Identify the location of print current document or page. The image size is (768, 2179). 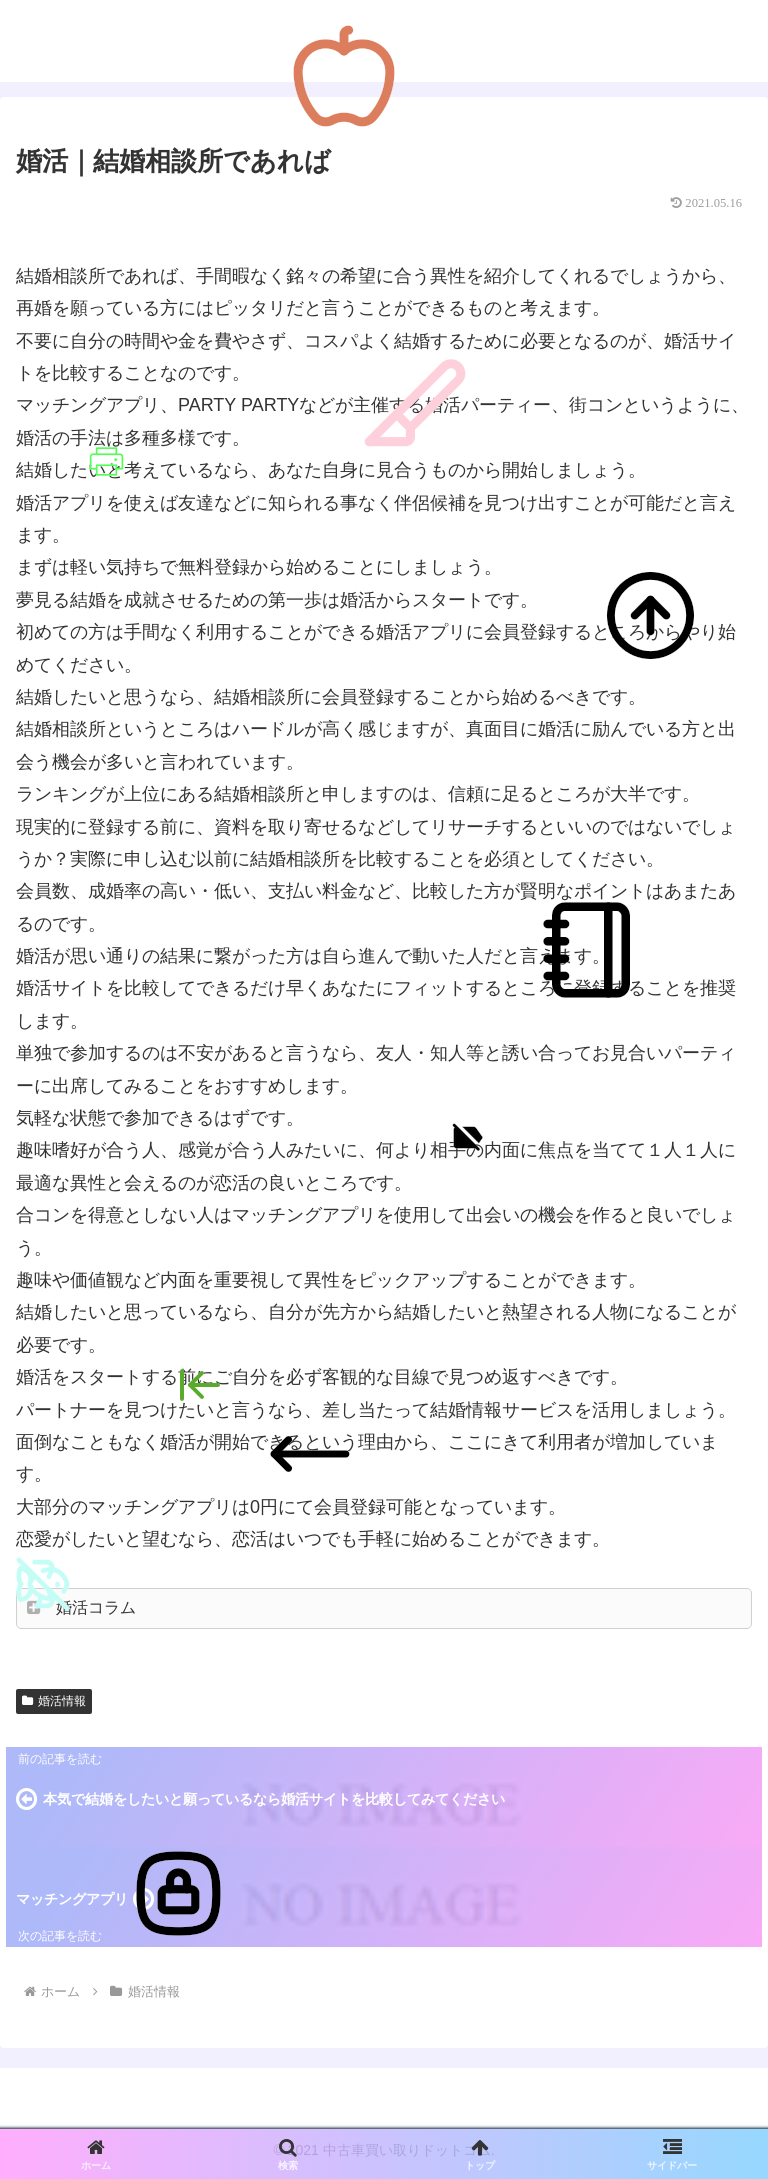
(106, 461).